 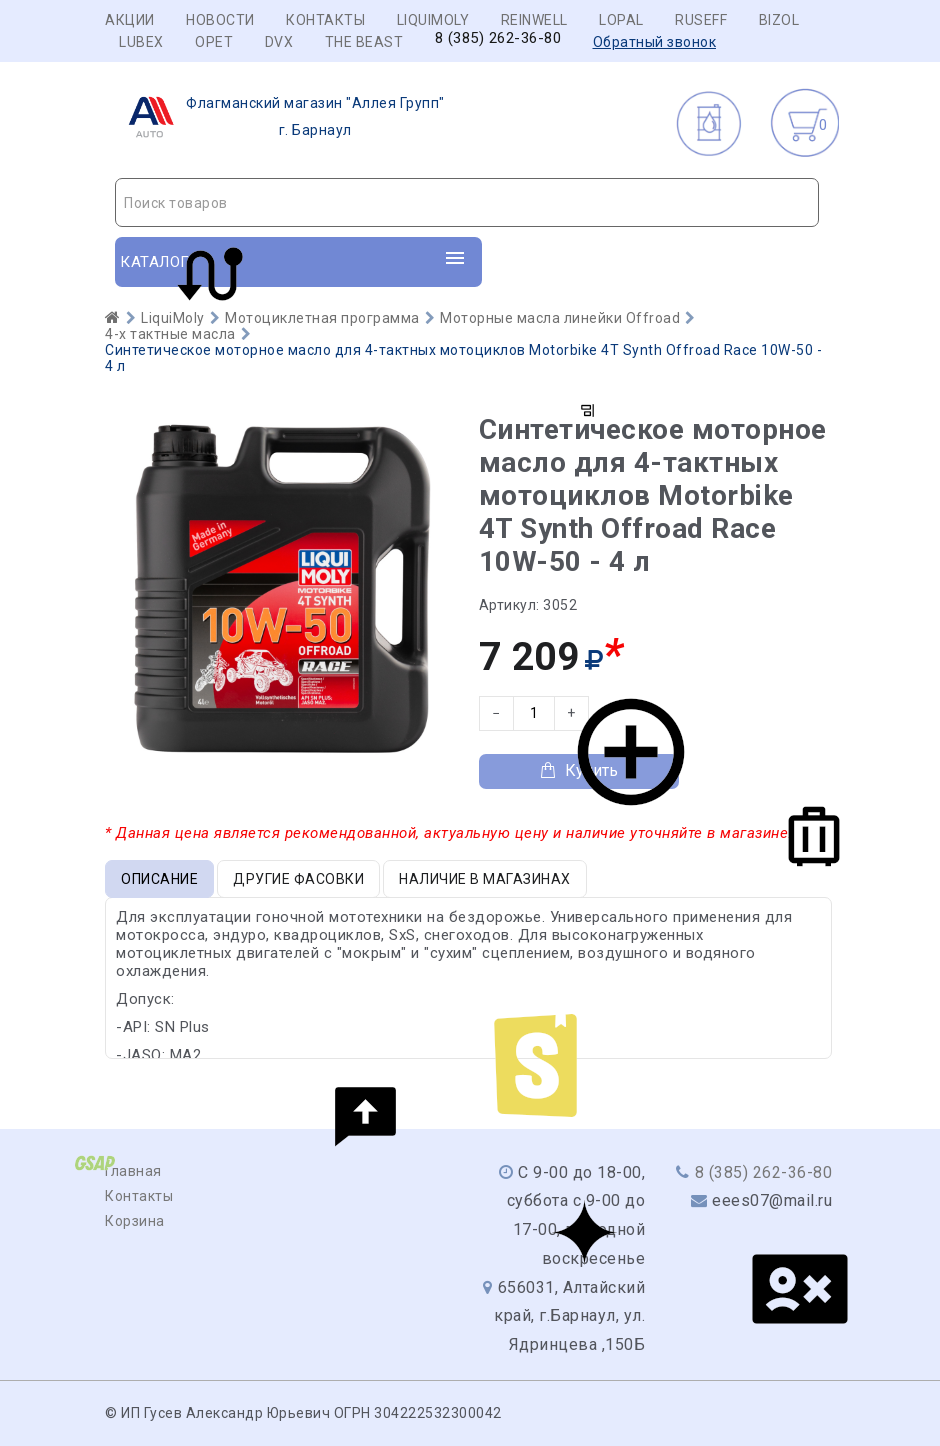 What do you see at coordinates (800, 1289) in the screenshot?
I see `indicates an expired pass or credential` at bounding box center [800, 1289].